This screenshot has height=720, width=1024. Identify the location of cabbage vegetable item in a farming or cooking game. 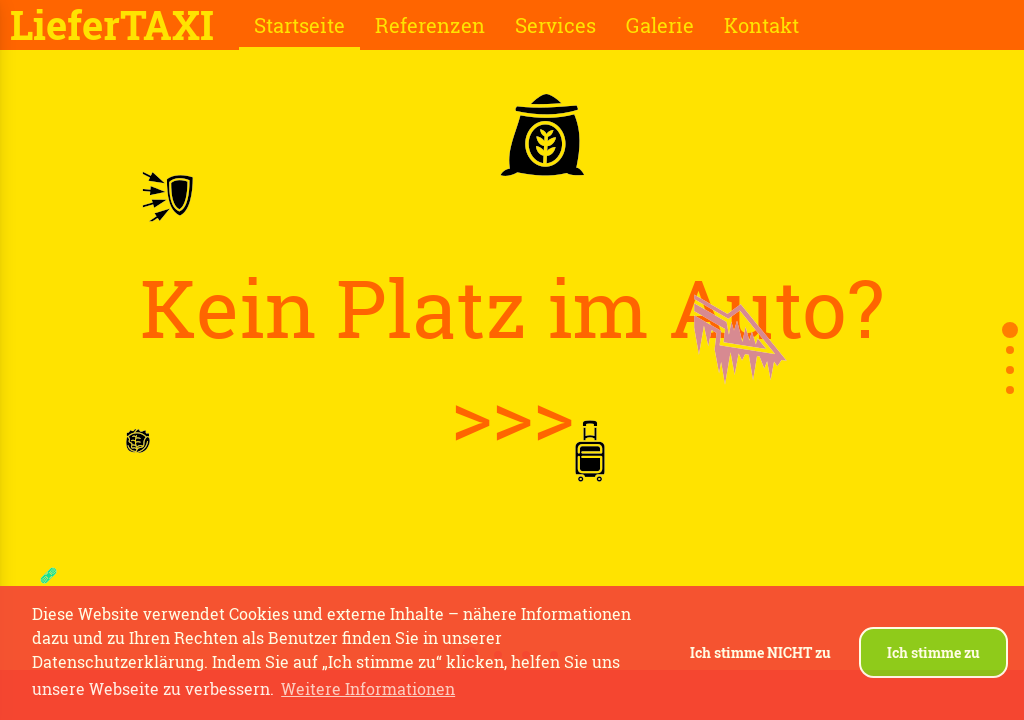
(138, 441).